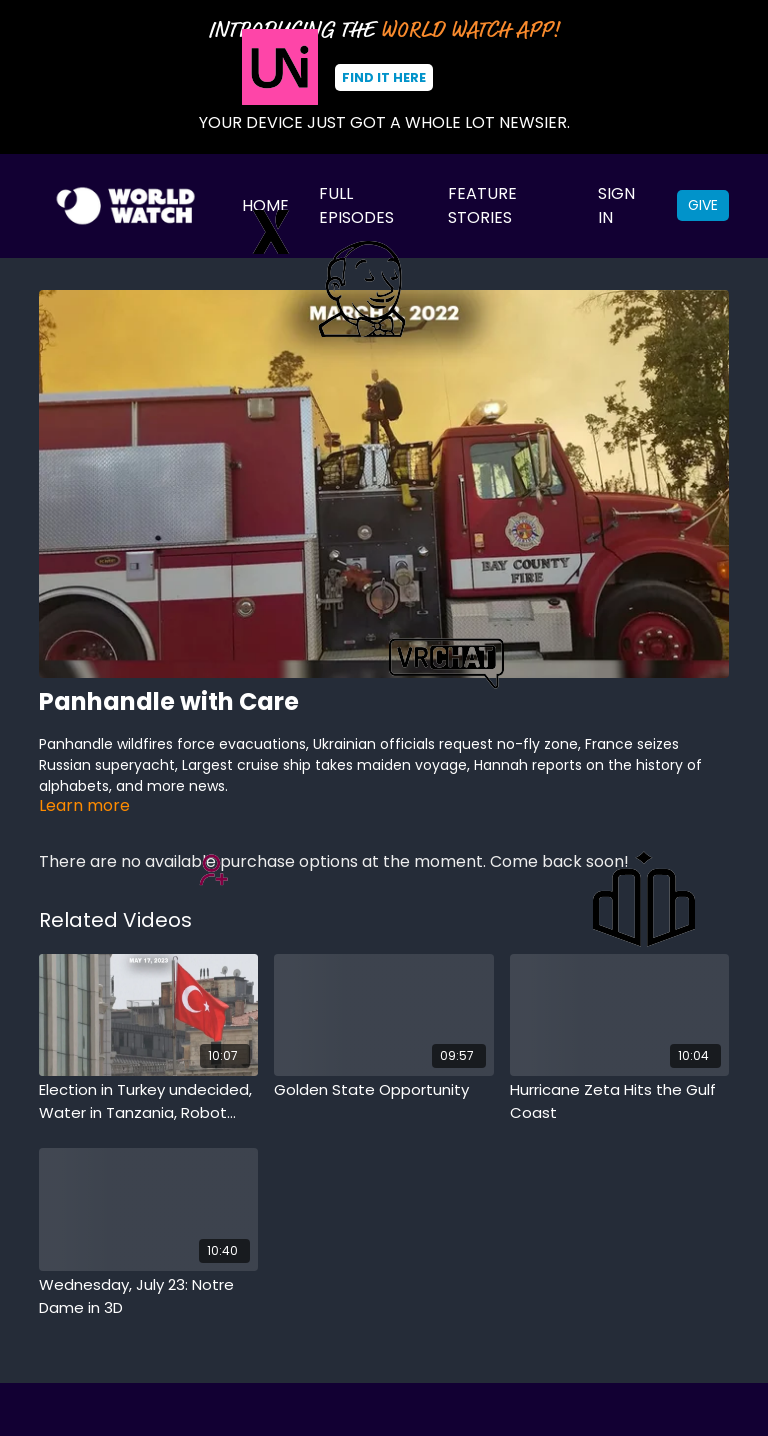 This screenshot has height=1436, width=768. I want to click on add a new user or contact, so click(211, 870).